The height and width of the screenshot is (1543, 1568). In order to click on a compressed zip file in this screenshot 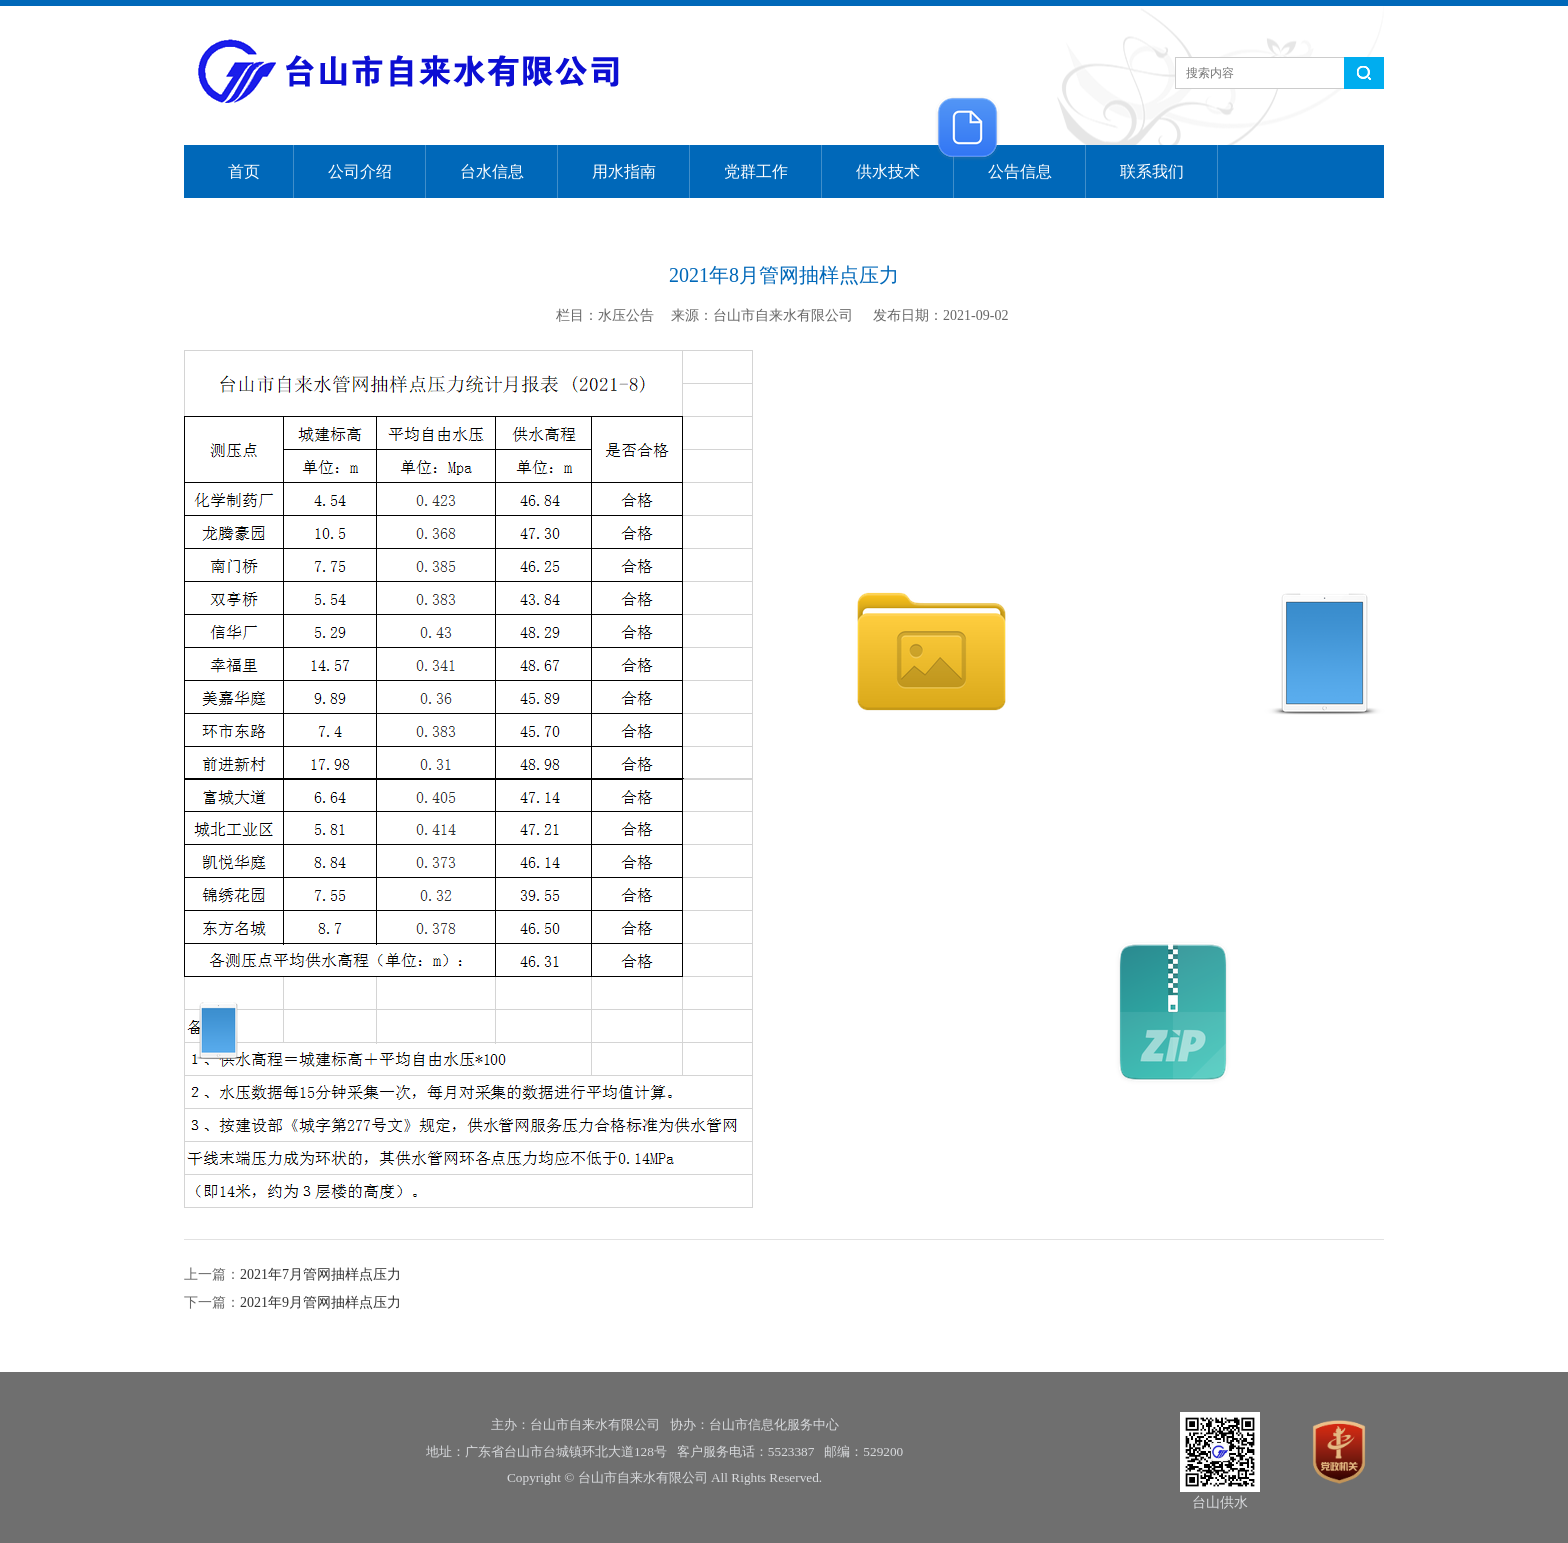, I will do `click(1173, 1012)`.